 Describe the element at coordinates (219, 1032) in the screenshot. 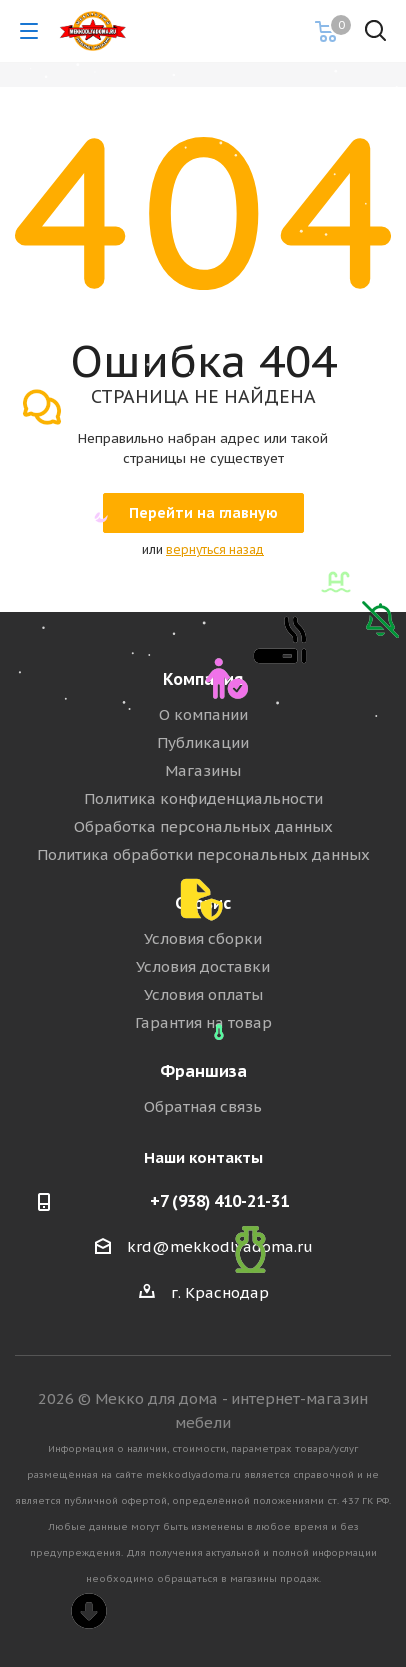

I see `indicates high temperature reading` at that location.